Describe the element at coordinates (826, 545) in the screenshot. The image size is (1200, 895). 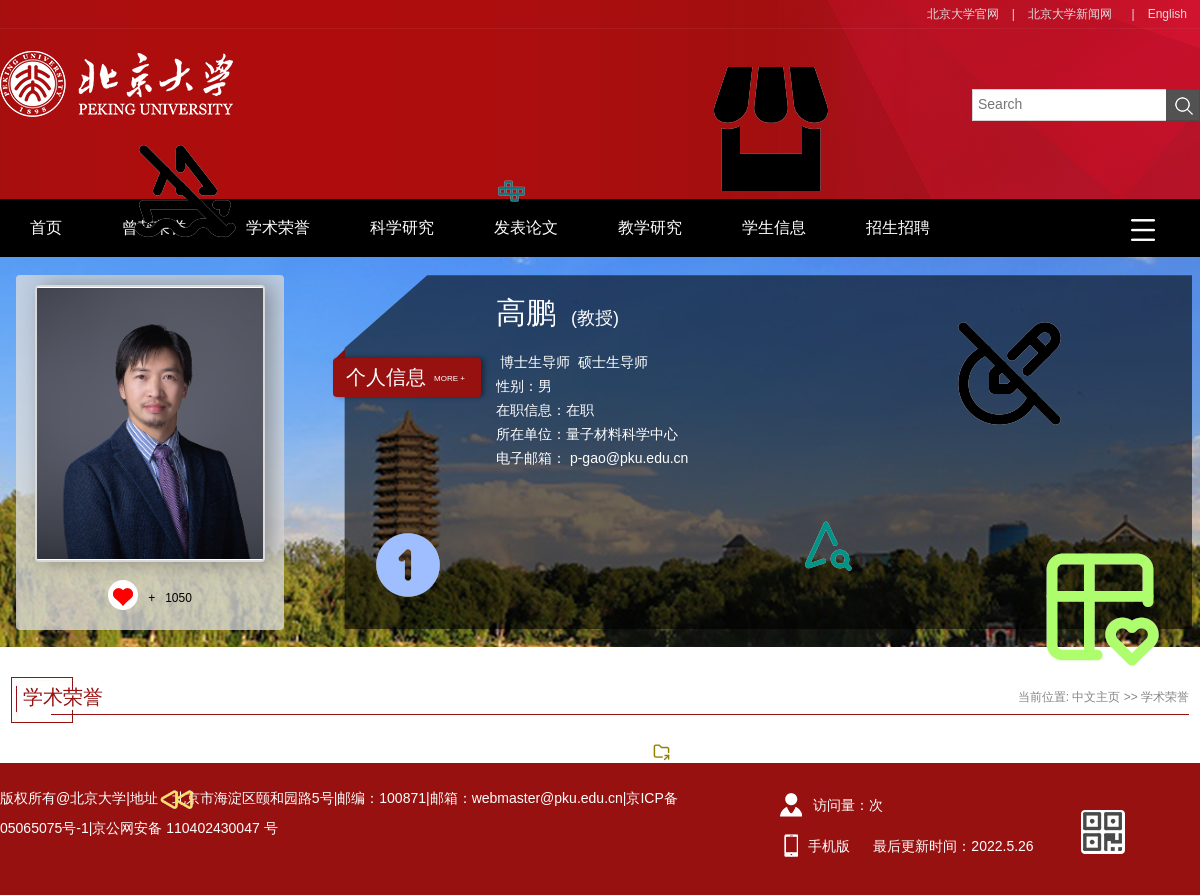
I see `search for directions or routes` at that location.